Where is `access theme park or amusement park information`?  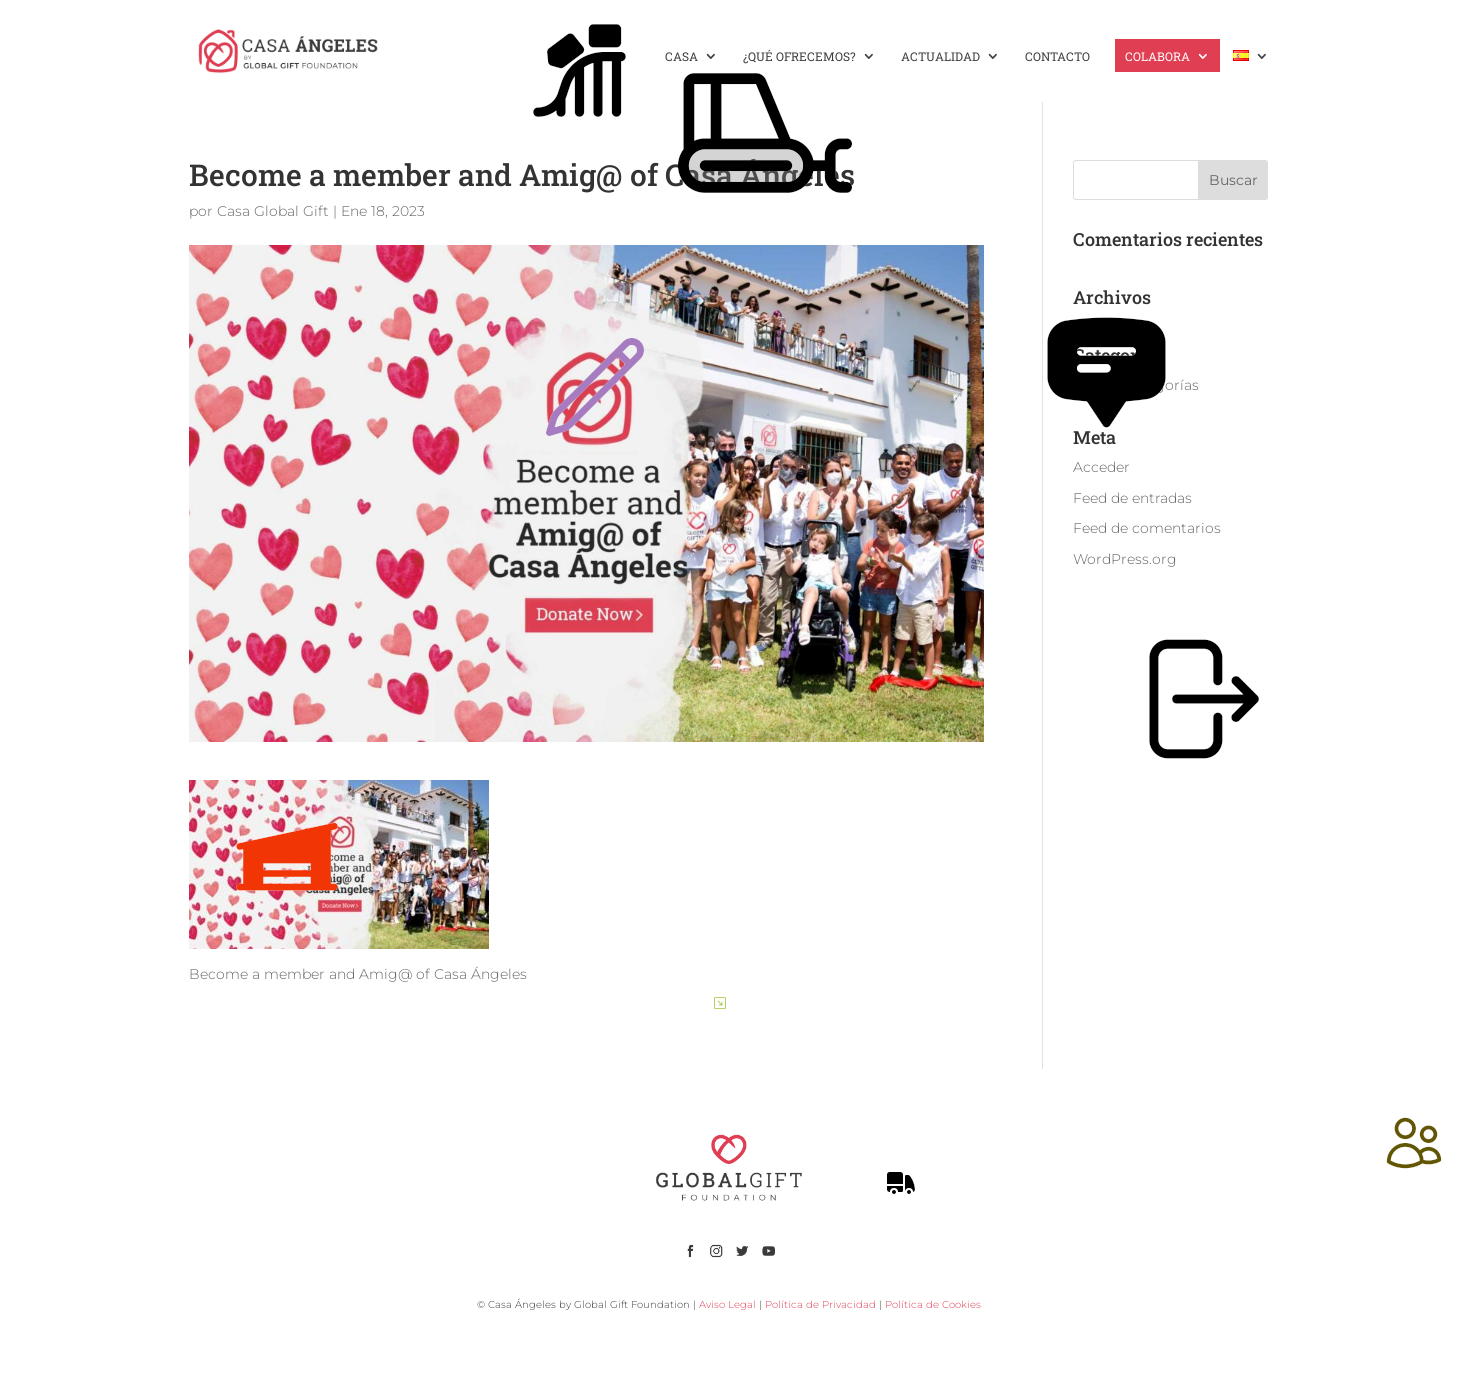
access theme park or amusement park information is located at coordinates (579, 70).